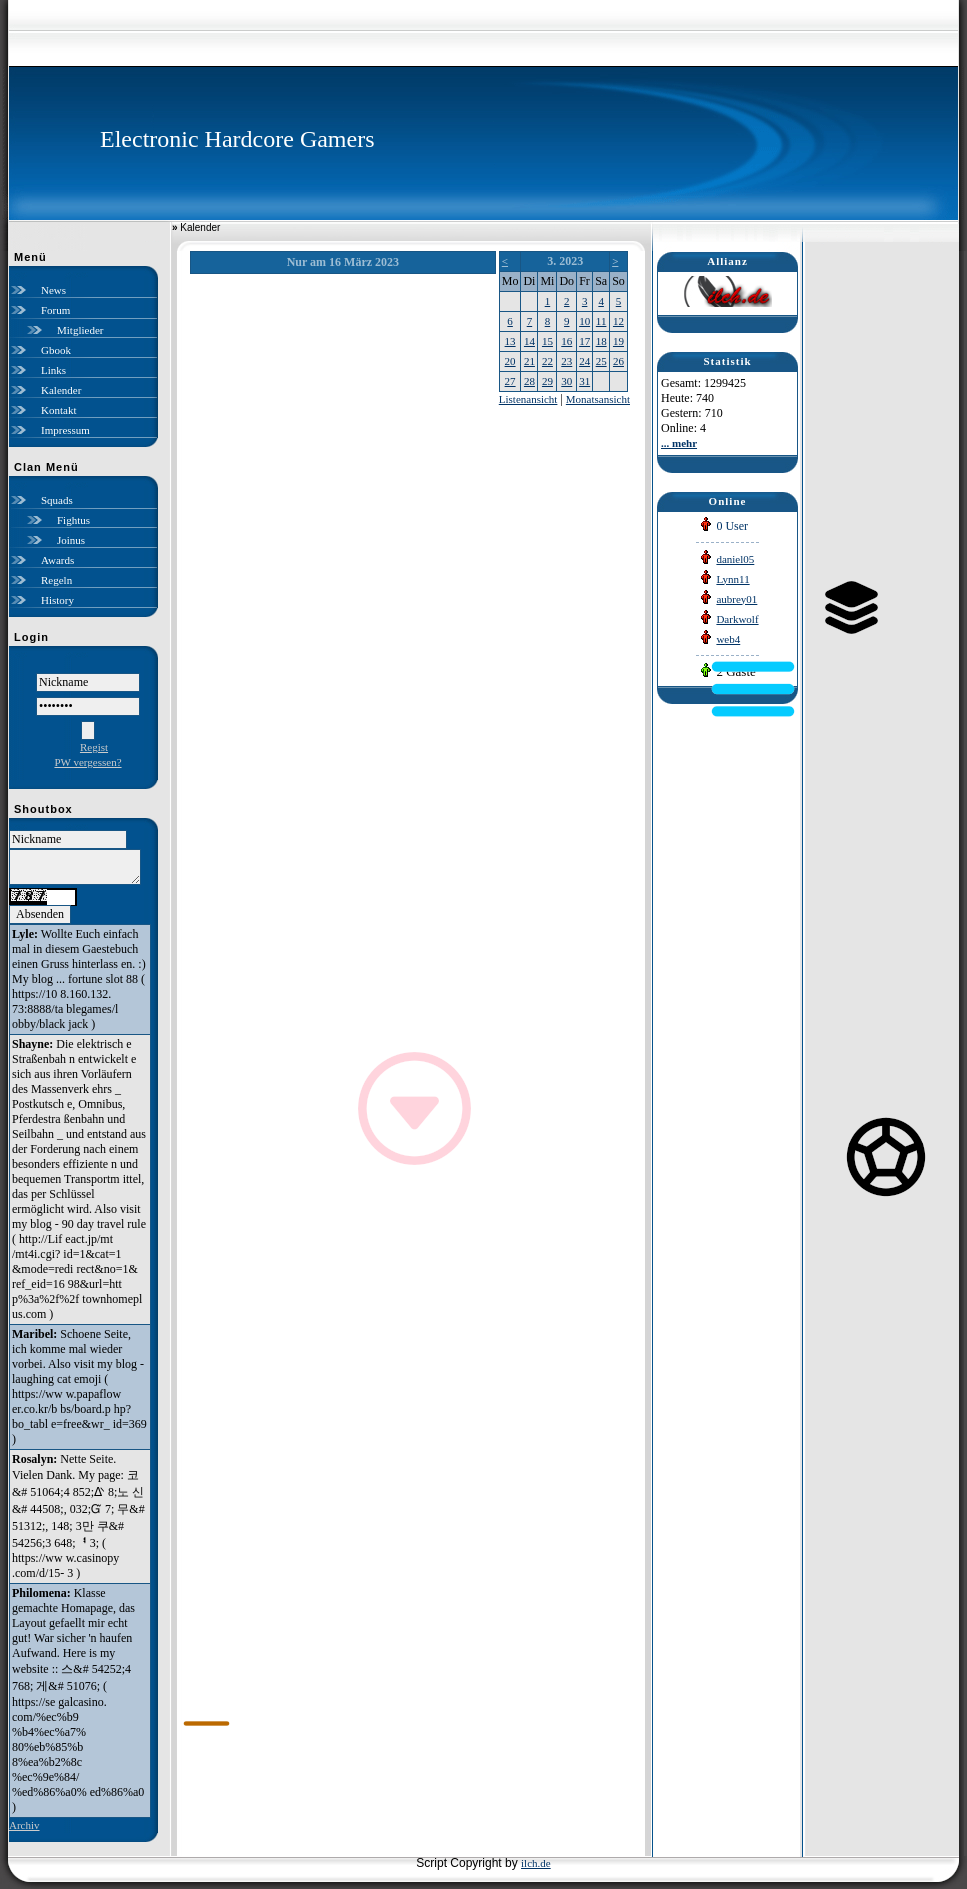 This screenshot has height=1889, width=967. Describe the element at coordinates (206, 1723) in the screenshot. I see `remove an item from a list` at that location.